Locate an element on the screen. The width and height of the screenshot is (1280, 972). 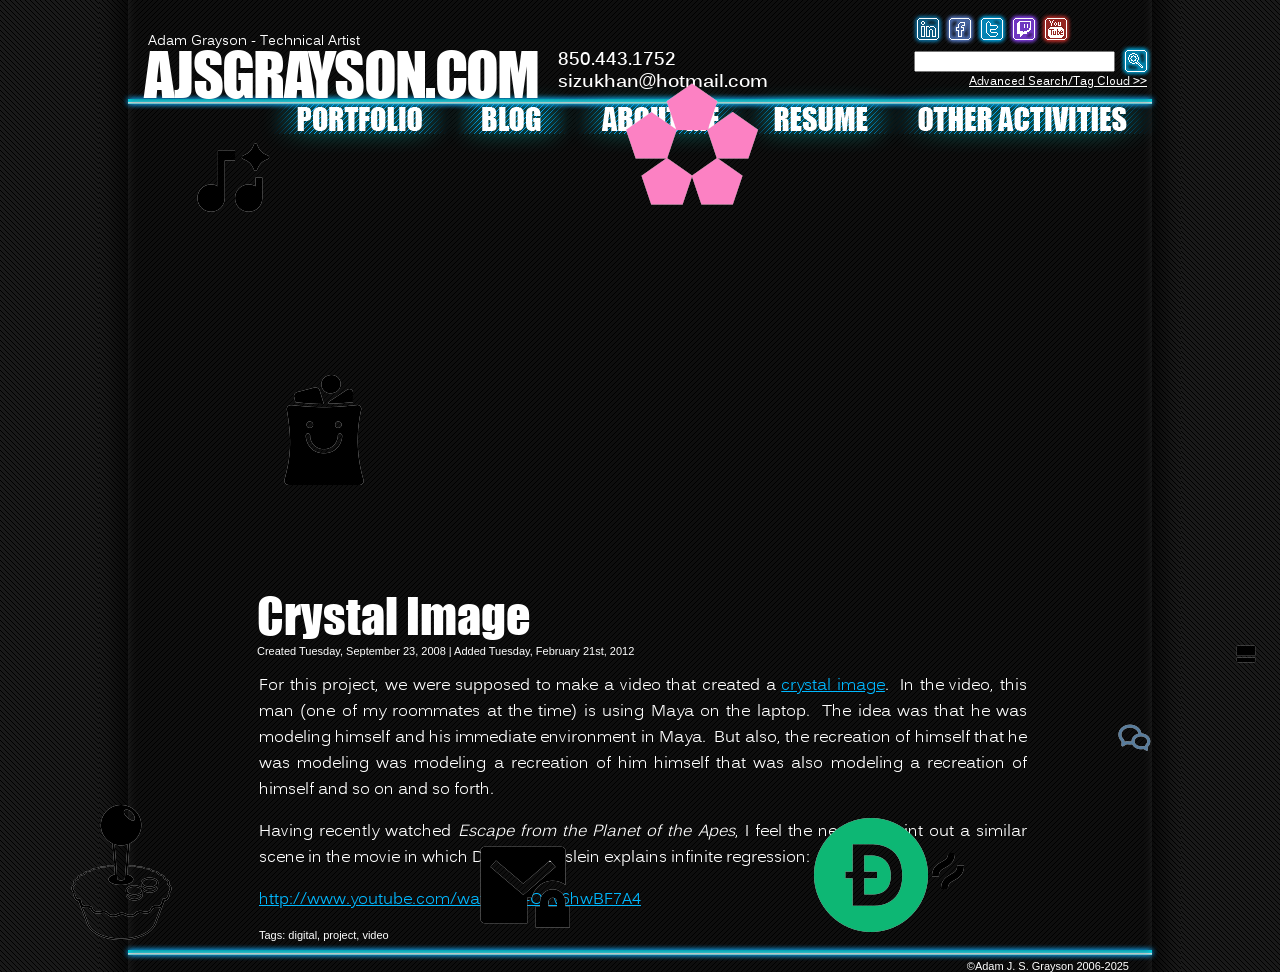
open the Blibli shopping app is located at coordinates (324, 430).